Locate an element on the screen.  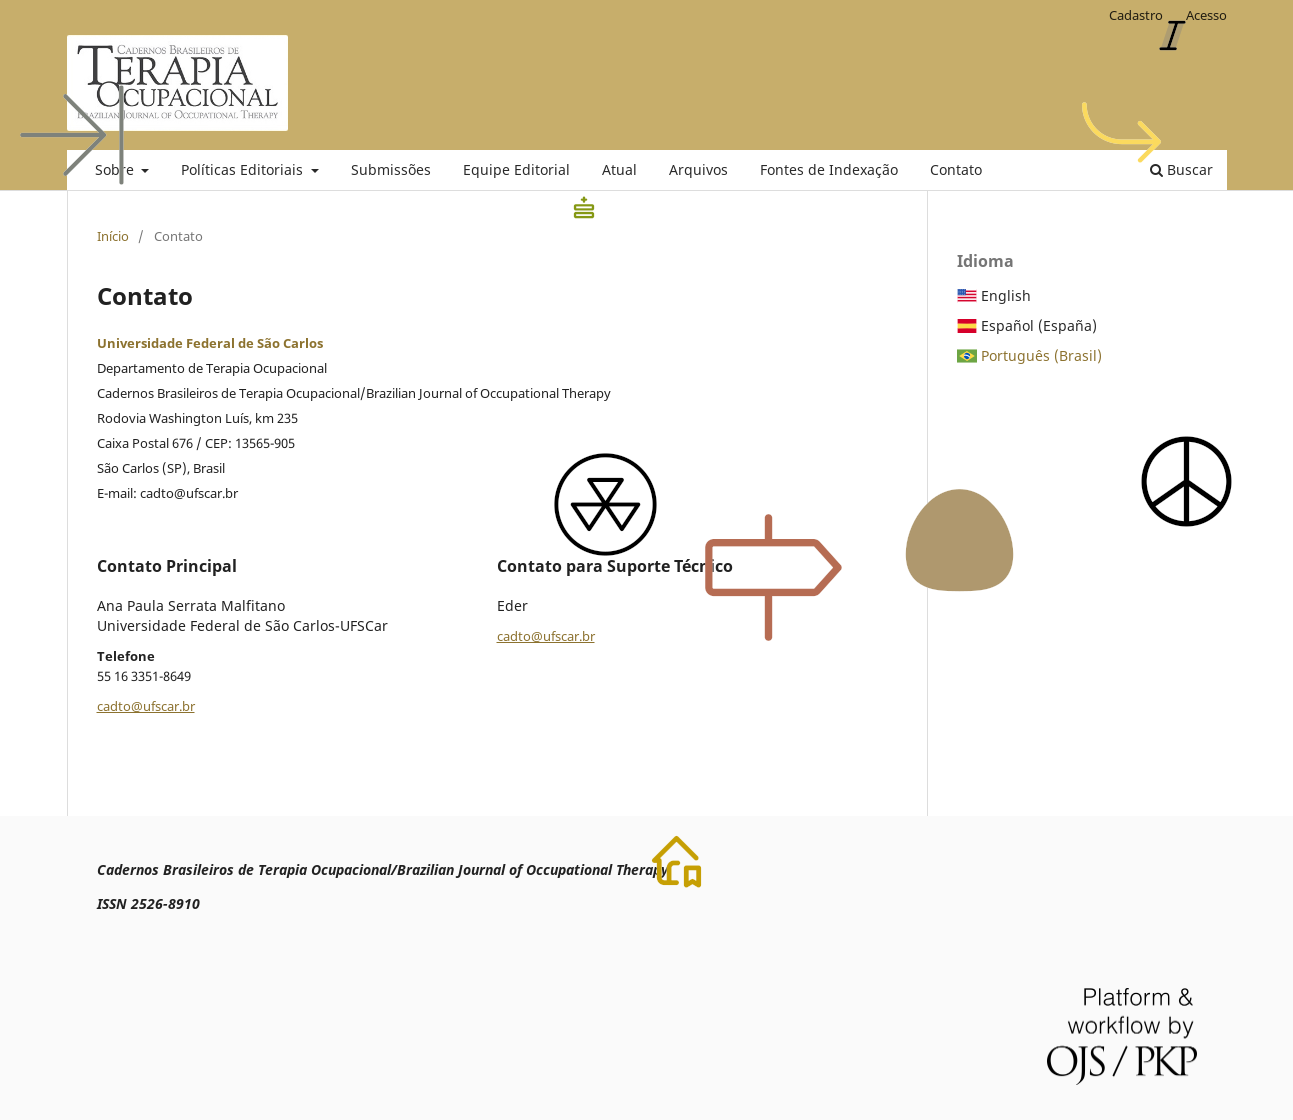
apply italic formatting to selected text is located at coordinates (1172, 35).